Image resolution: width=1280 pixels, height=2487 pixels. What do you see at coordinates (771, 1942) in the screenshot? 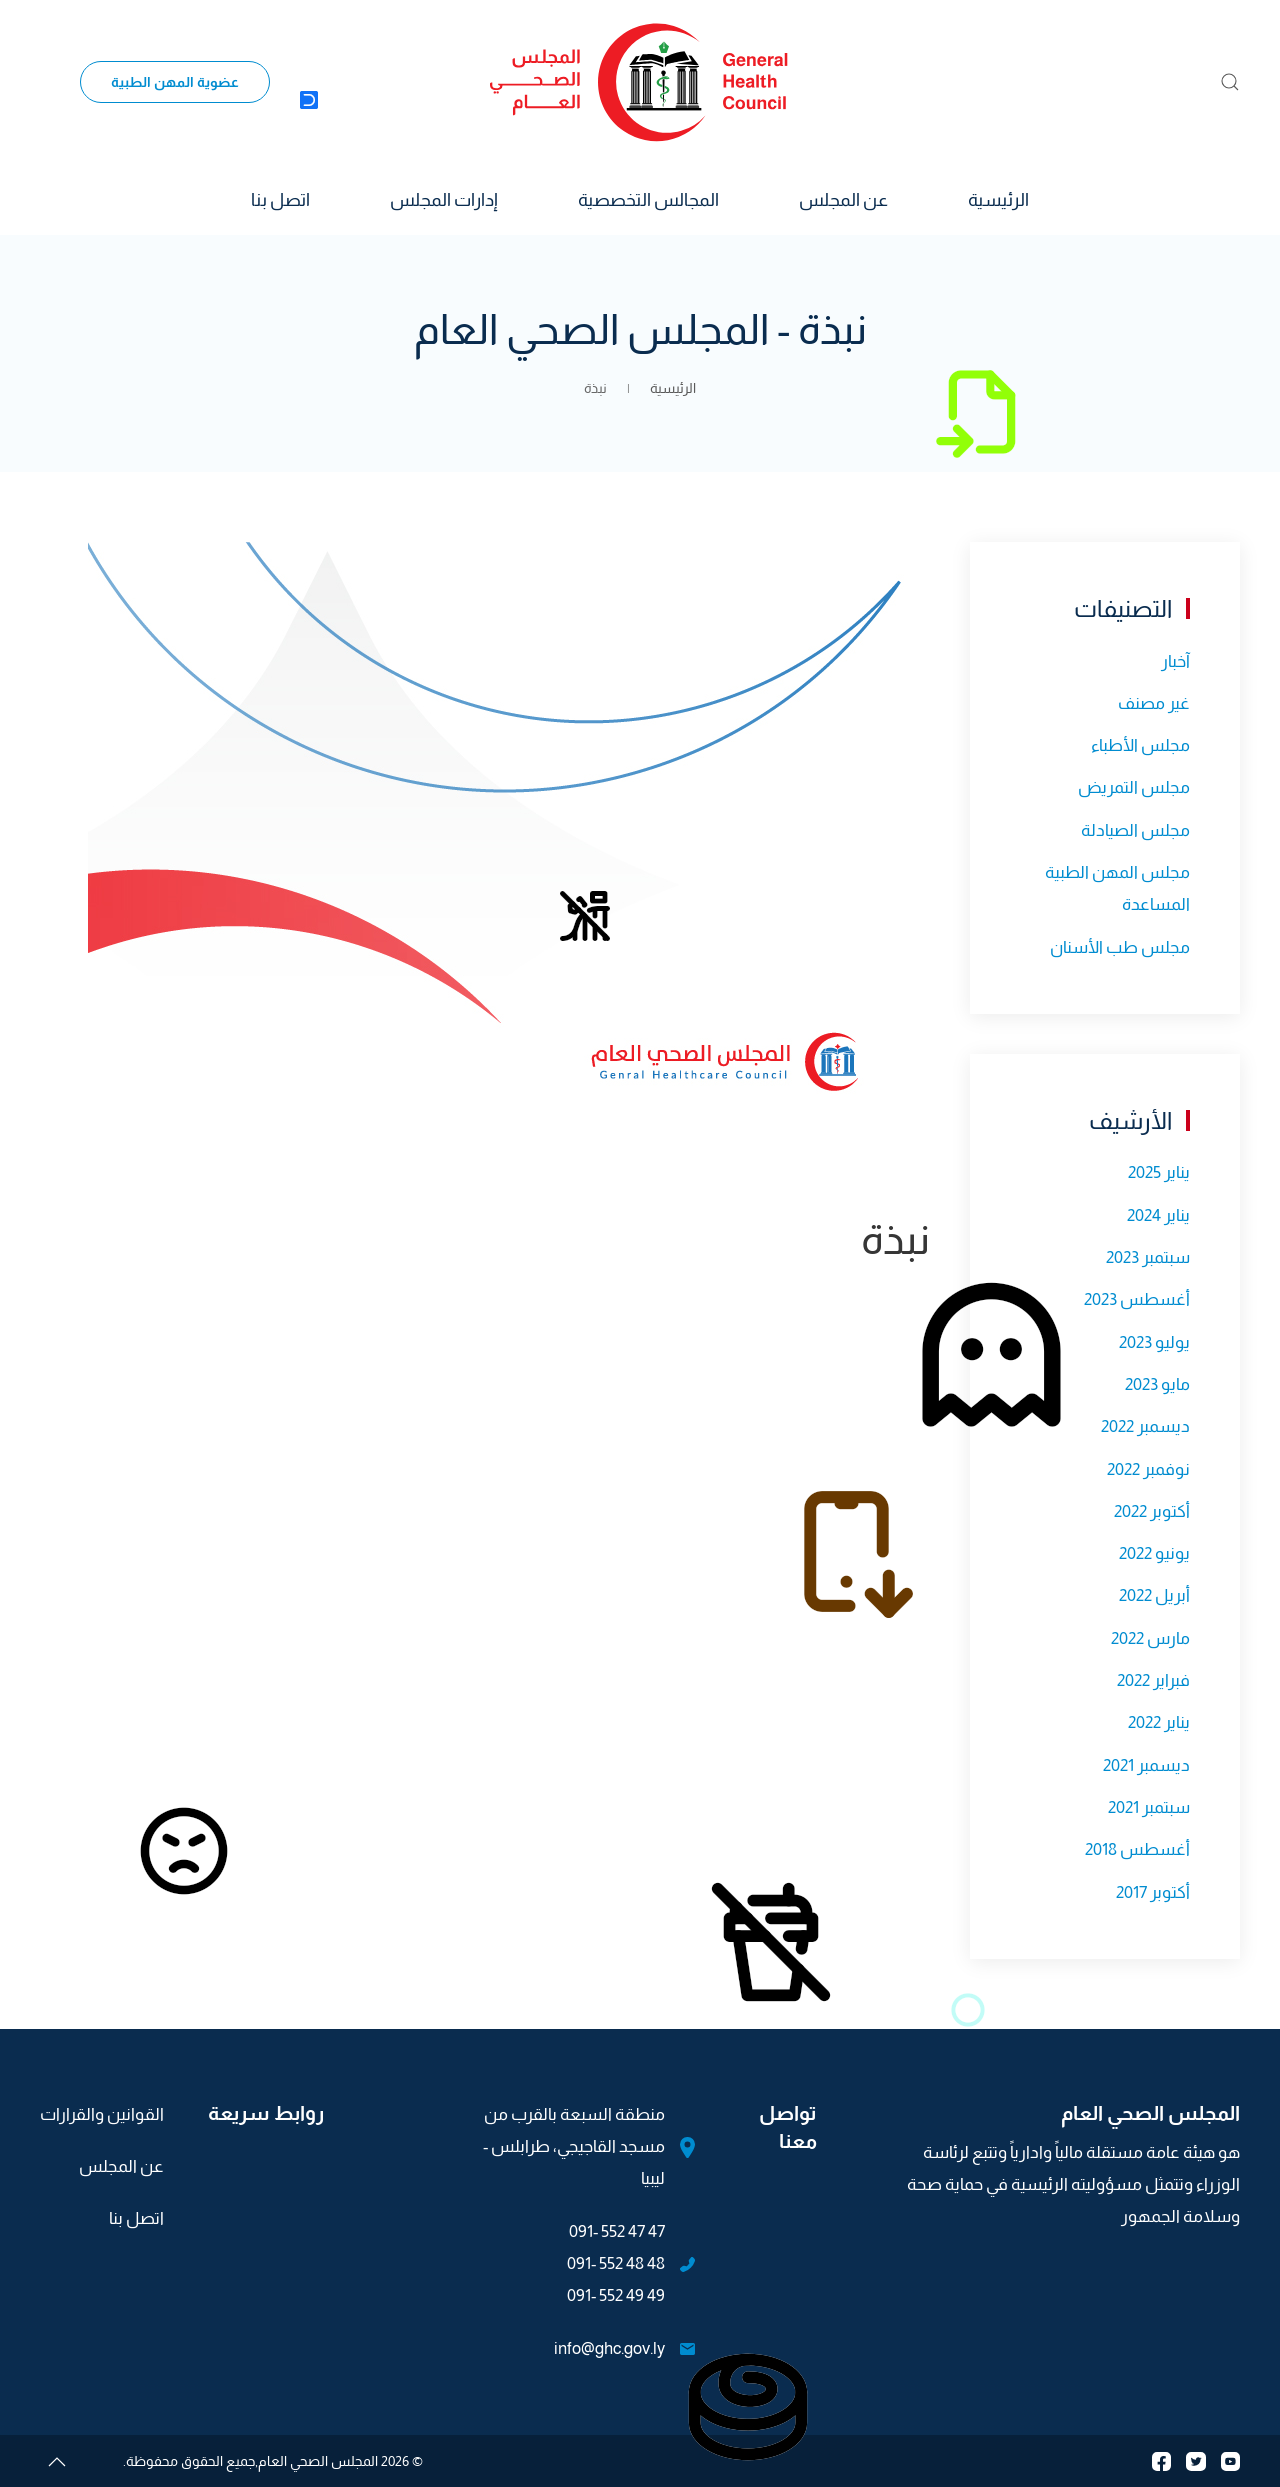
I see `no beverages allowed` at bounding box center [771, 1942].